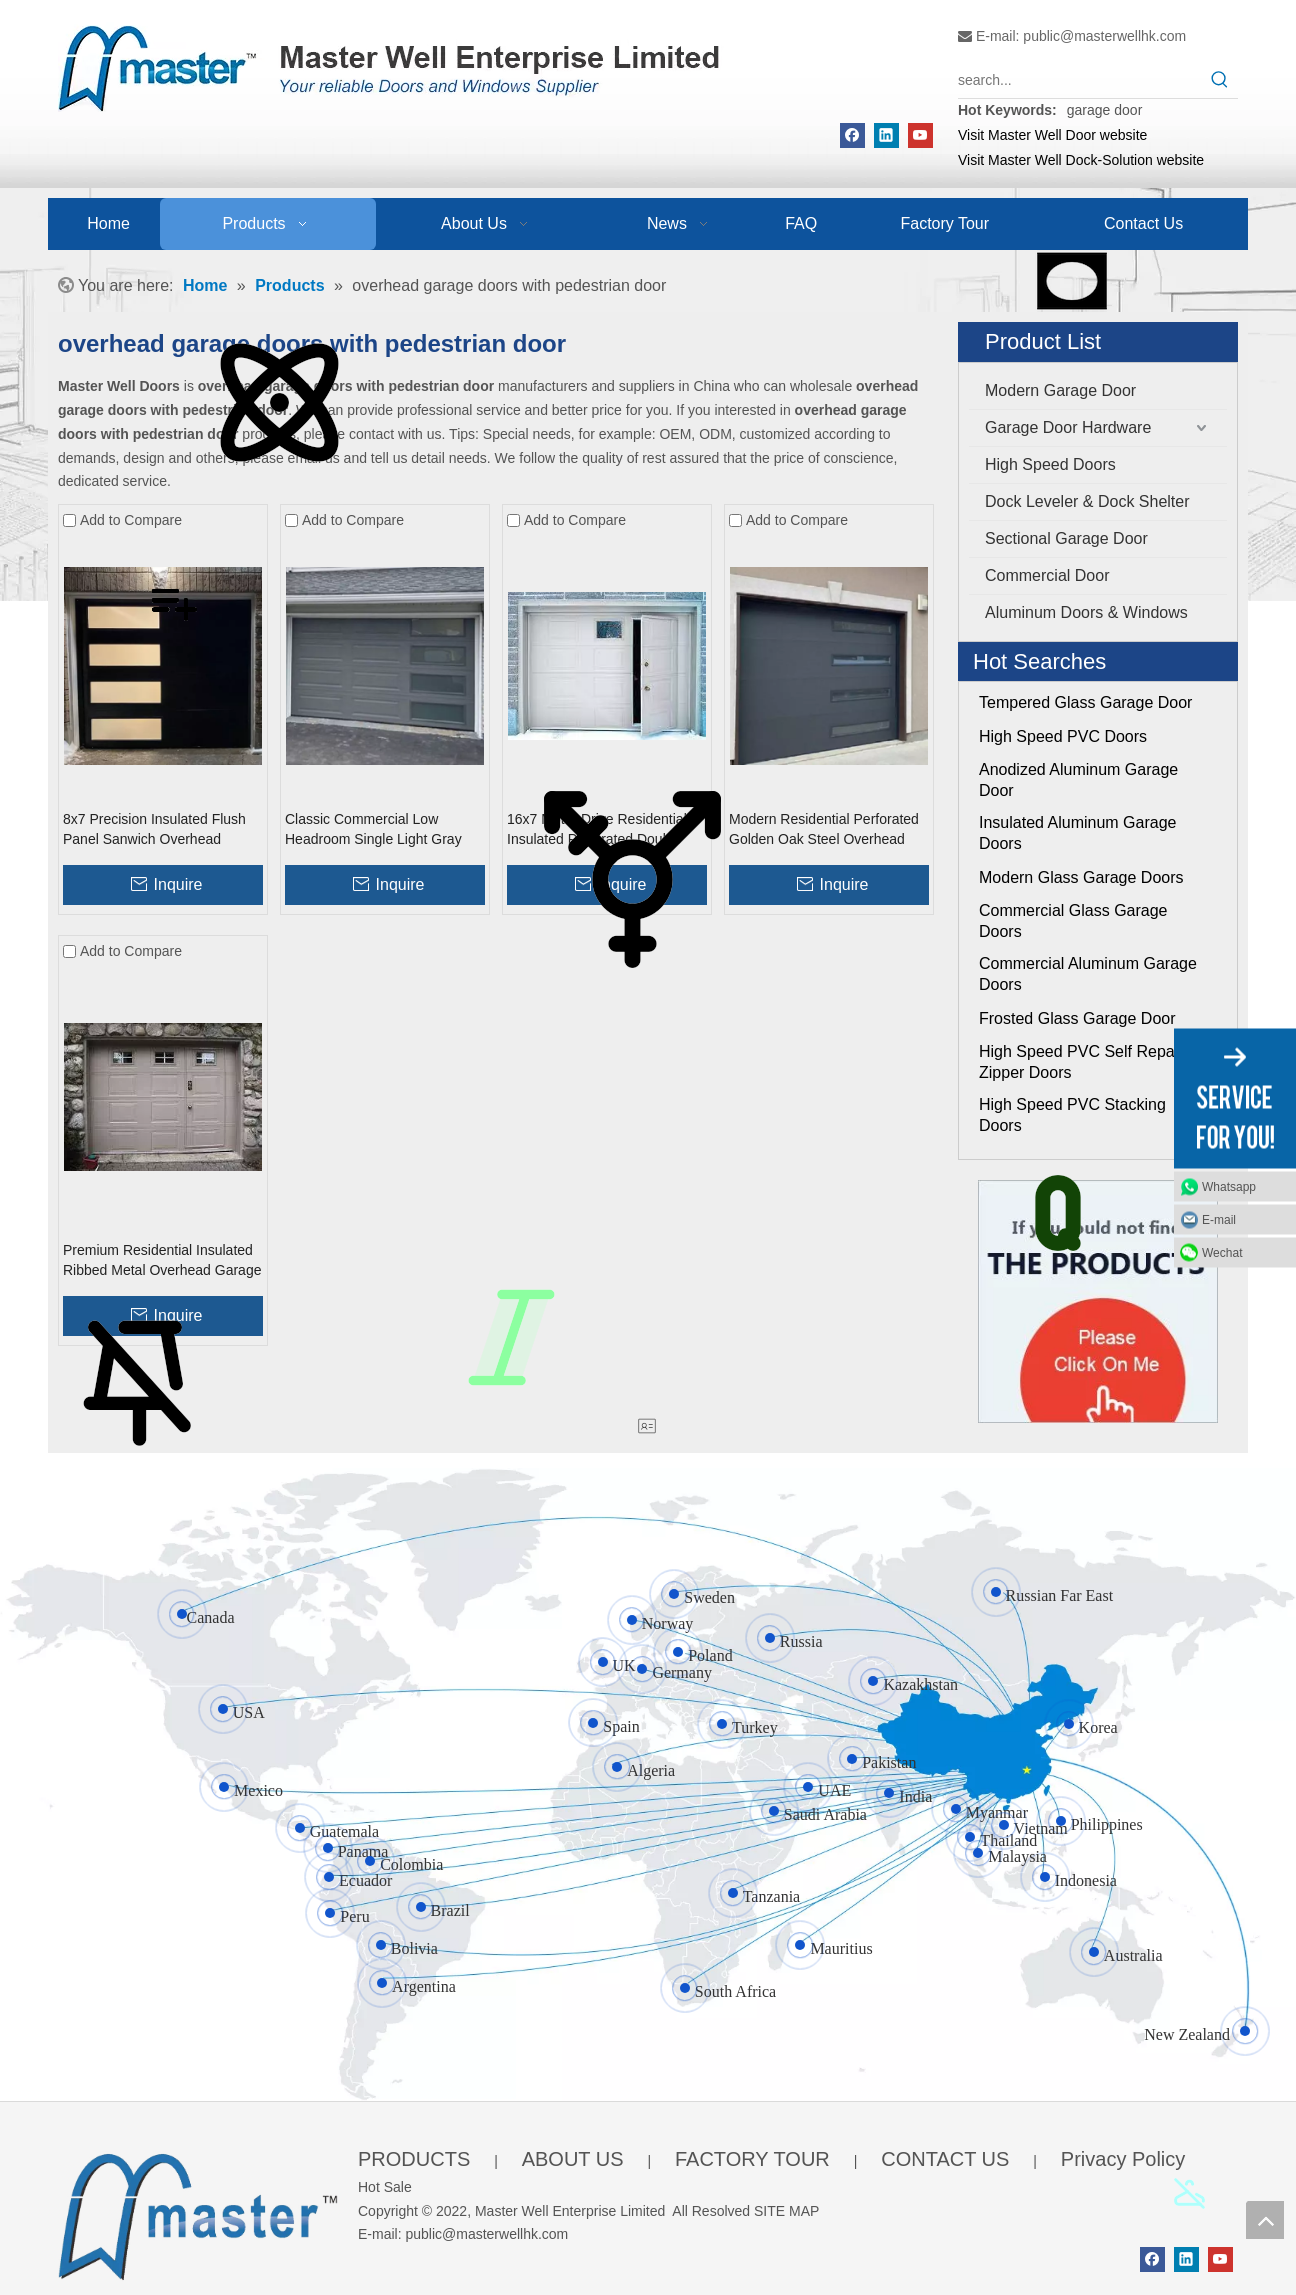 This screenshot has height=2295, width=1296. Describe the element at coordinates (1058, 1213) in the screenshot. I see `indicates a label or category starting with "q"` at that location.